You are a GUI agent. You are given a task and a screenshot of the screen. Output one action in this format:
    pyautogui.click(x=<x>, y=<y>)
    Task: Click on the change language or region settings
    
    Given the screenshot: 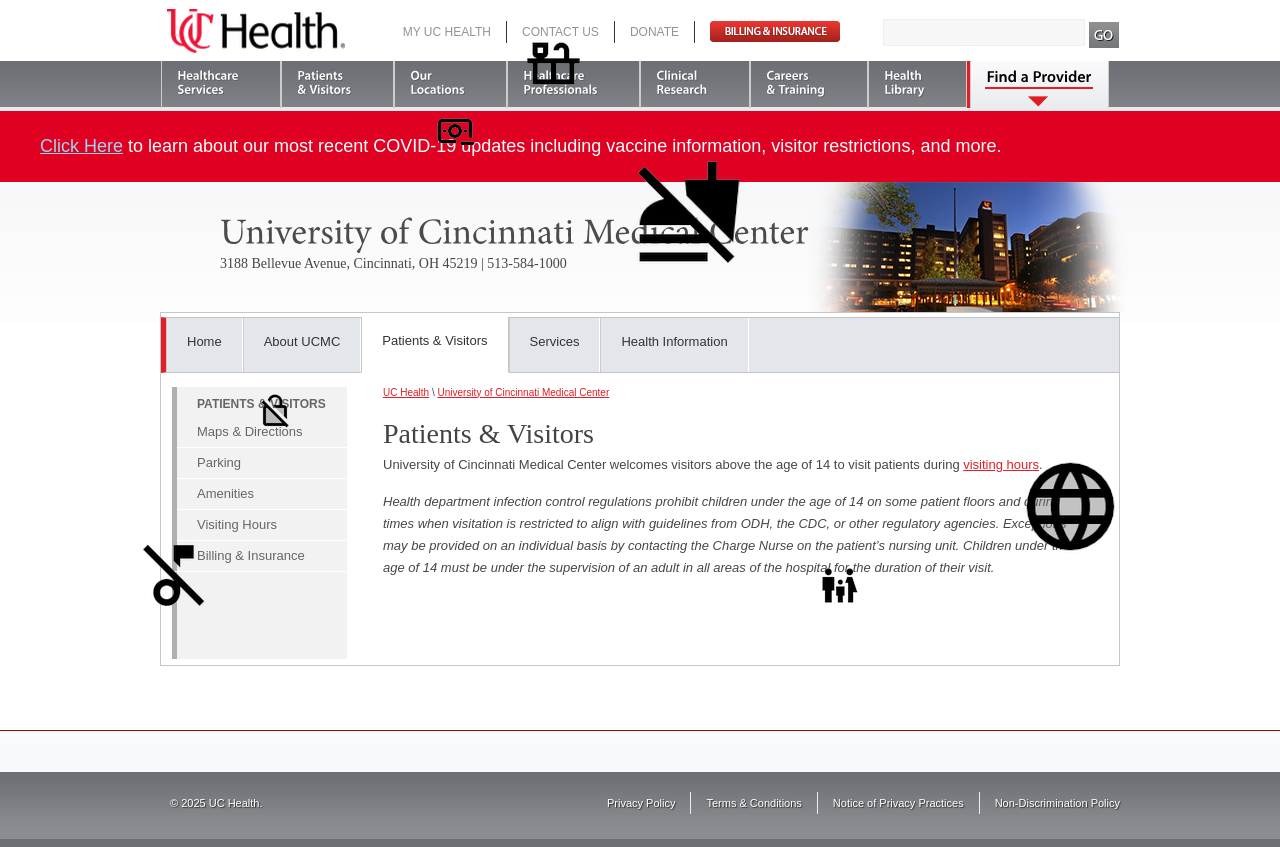 What is the action you would take?
    pyautogui.click(x=1070, y=506)
    